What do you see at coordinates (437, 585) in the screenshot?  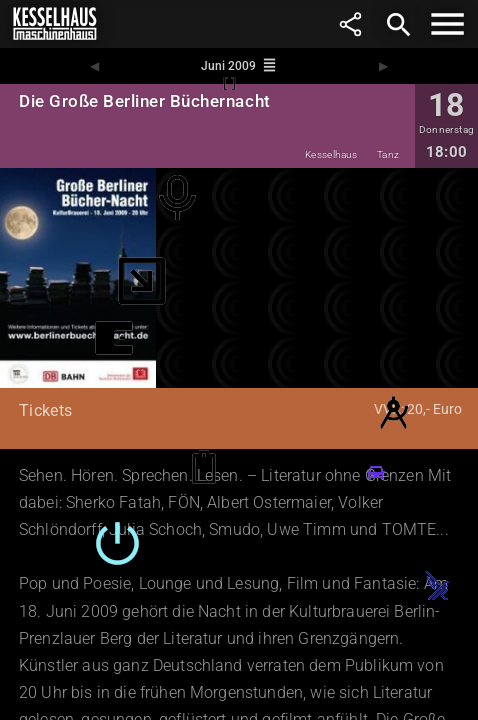 I see `Falco open-source security tool logo` at bounding box center [437, 585].